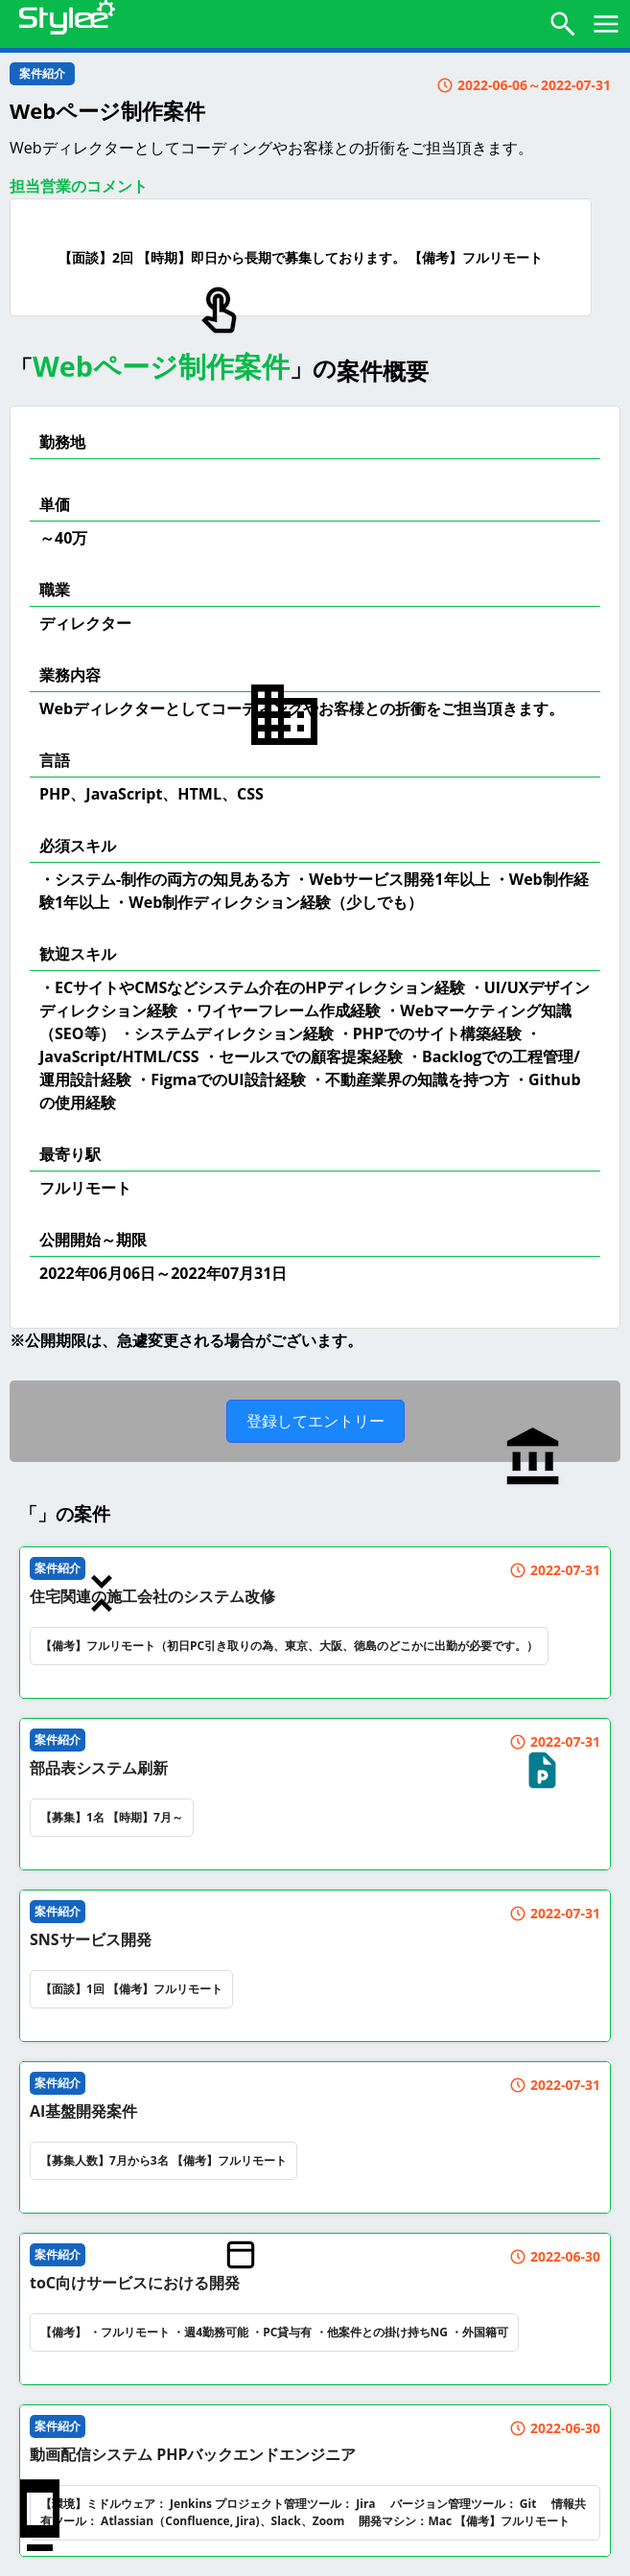 The height and width of the screenshot is (2576, 630). Describe the element at coordinates (534, 1457) in the screenshot. I see `access banking or financial services` at that location.